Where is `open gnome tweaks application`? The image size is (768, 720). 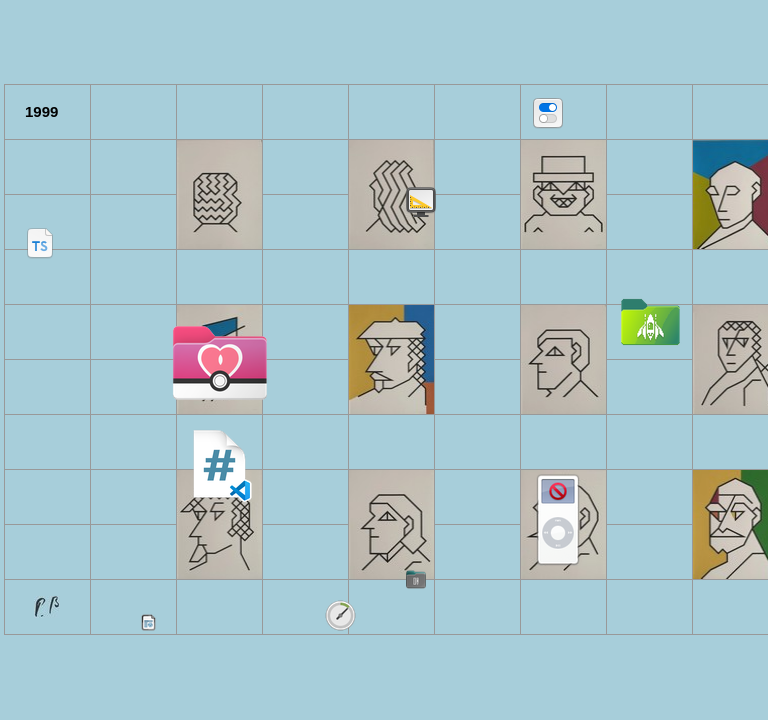
open gnome tweaks application is located at coordinates (548, 113).